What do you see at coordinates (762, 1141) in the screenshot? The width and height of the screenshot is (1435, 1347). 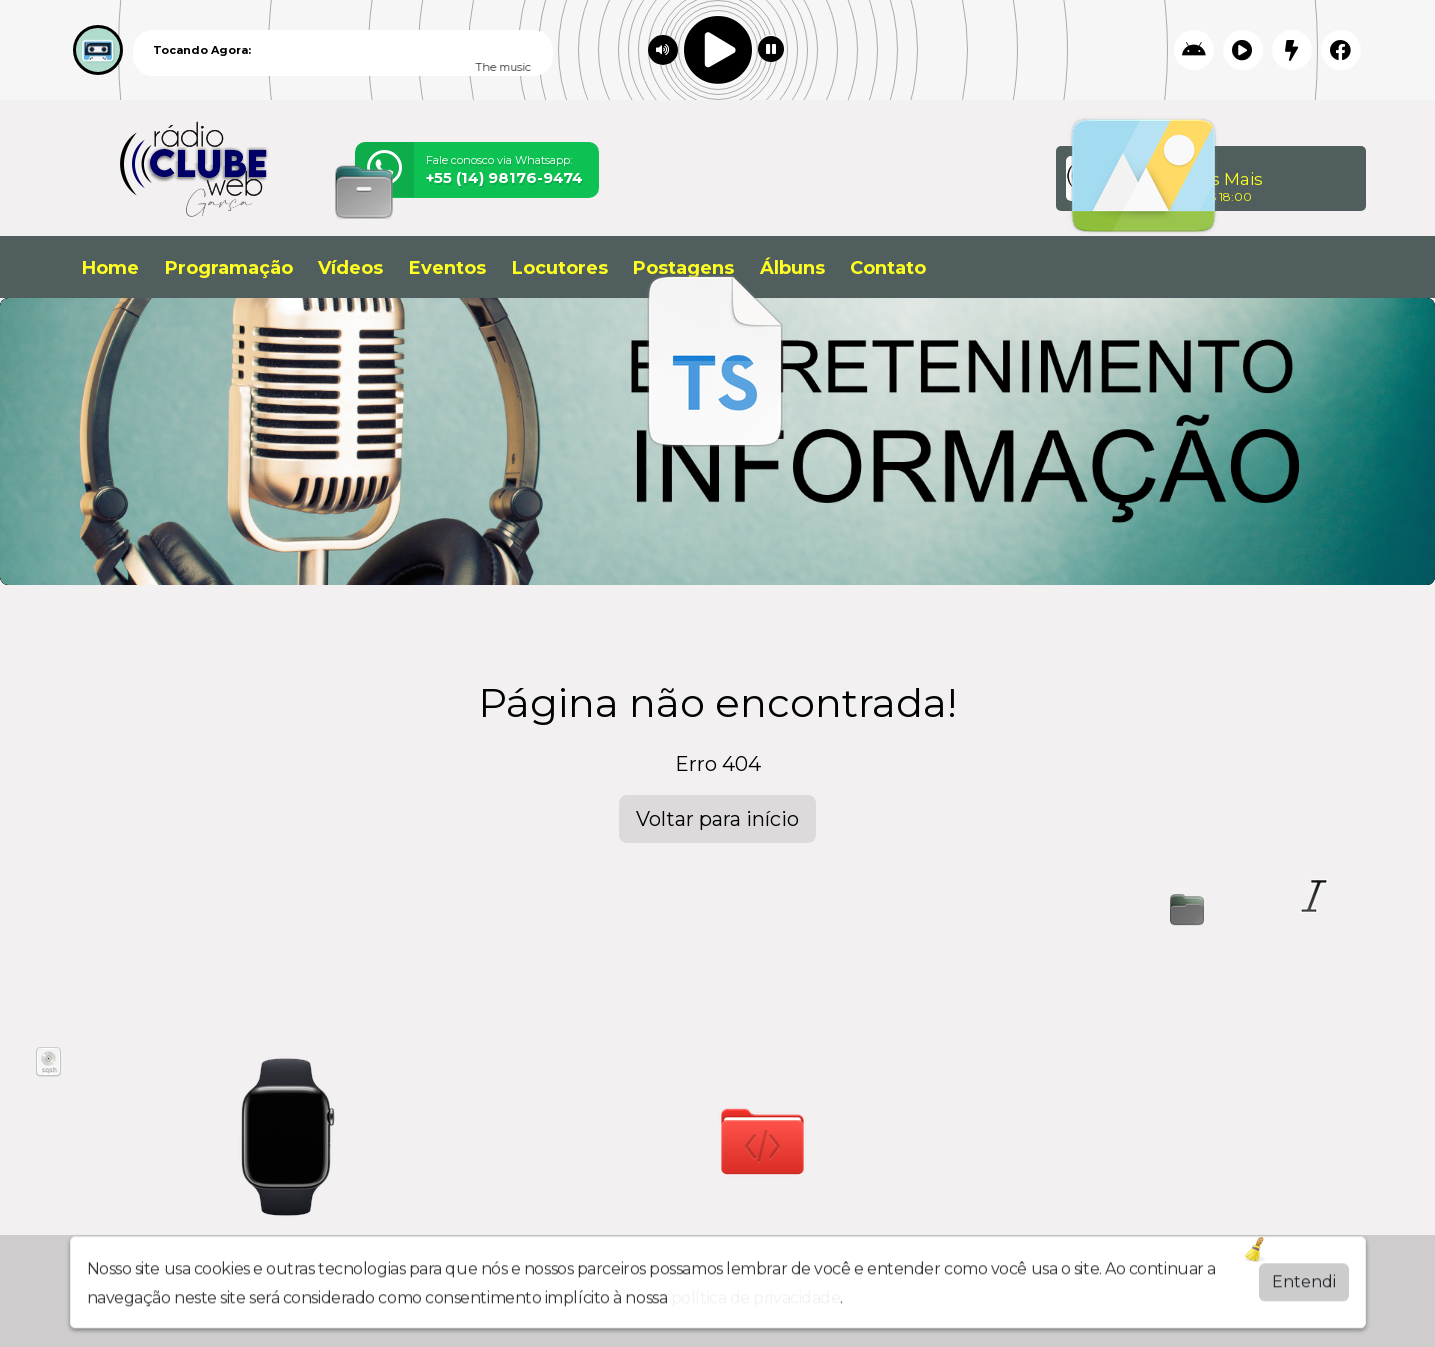 I see `open folder containing code or development files` at bounding box center [762, 1141].